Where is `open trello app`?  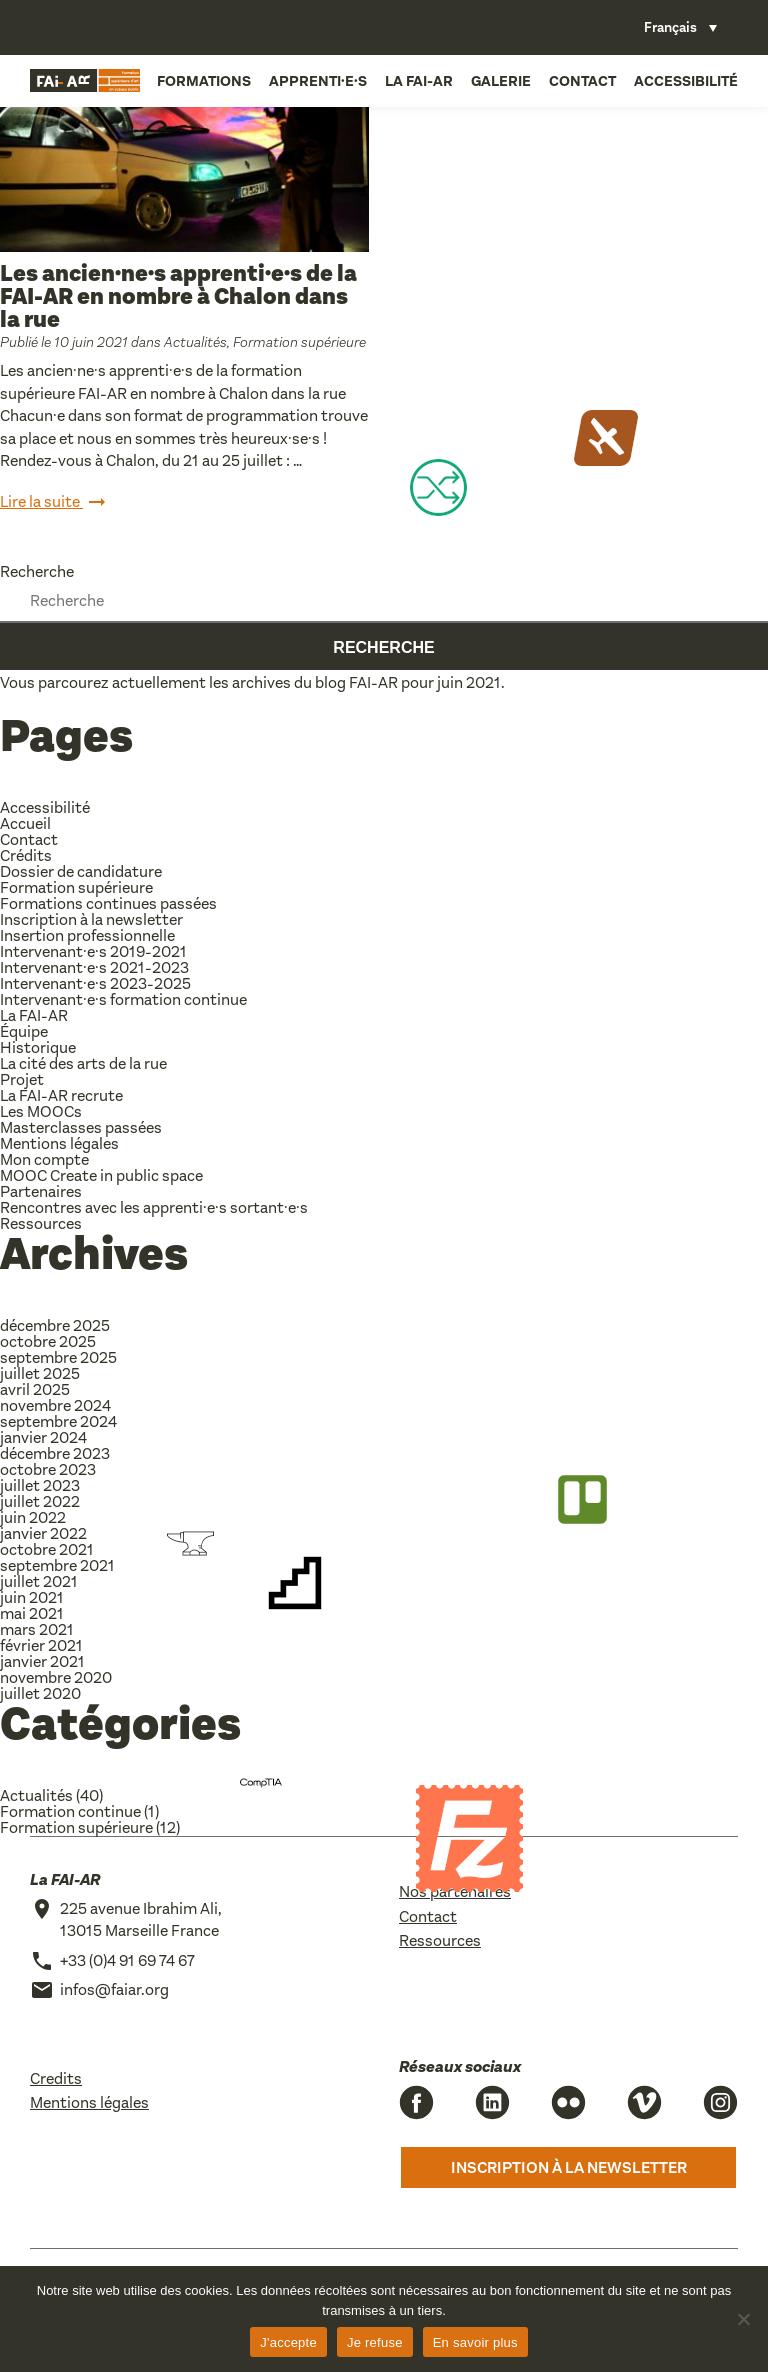 open trello app is located at coordinates (582, 1499).